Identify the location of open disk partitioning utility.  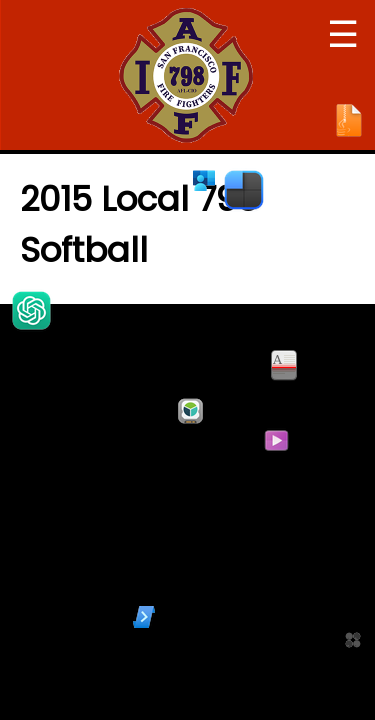
(190, 411).